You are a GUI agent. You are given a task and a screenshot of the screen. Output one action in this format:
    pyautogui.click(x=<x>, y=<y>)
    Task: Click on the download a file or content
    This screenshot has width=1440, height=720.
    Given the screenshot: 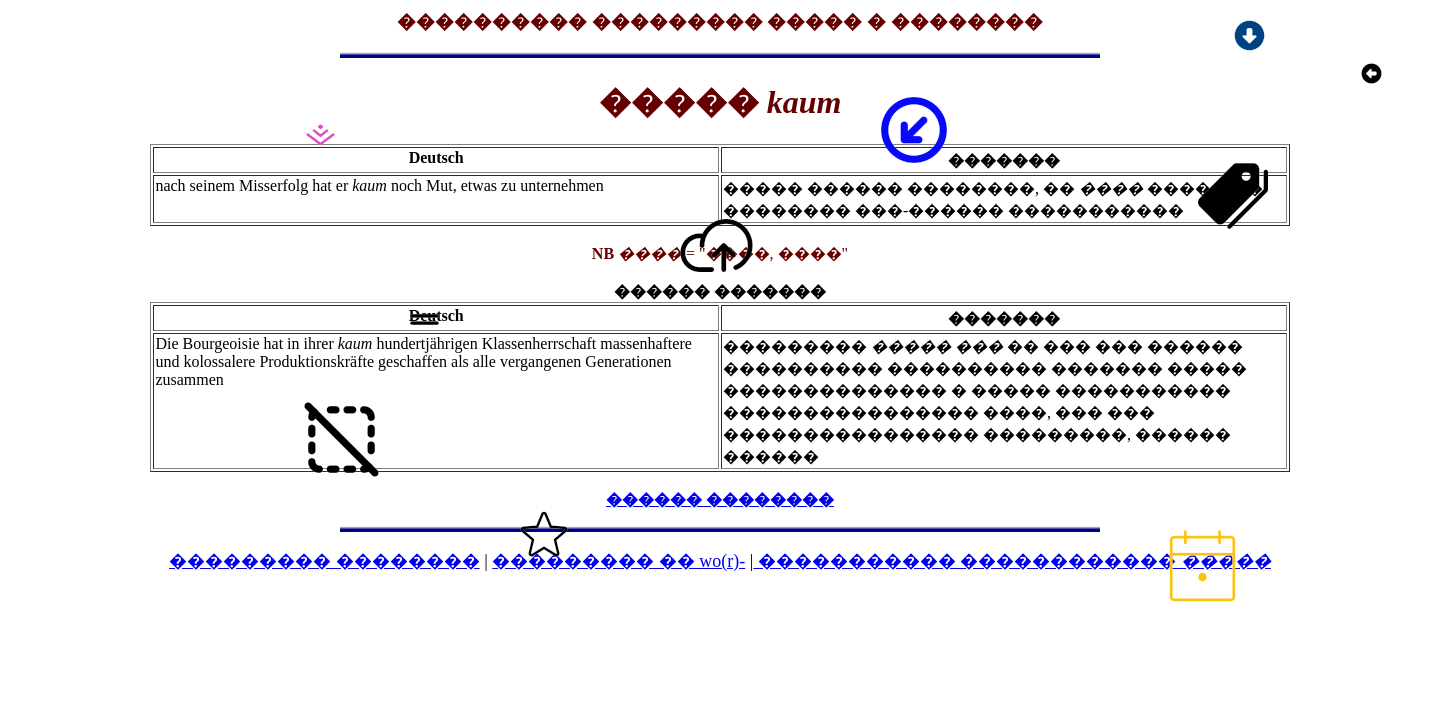 What is the action you would take?
    pyautogui.click(x=1249, y=35)
    